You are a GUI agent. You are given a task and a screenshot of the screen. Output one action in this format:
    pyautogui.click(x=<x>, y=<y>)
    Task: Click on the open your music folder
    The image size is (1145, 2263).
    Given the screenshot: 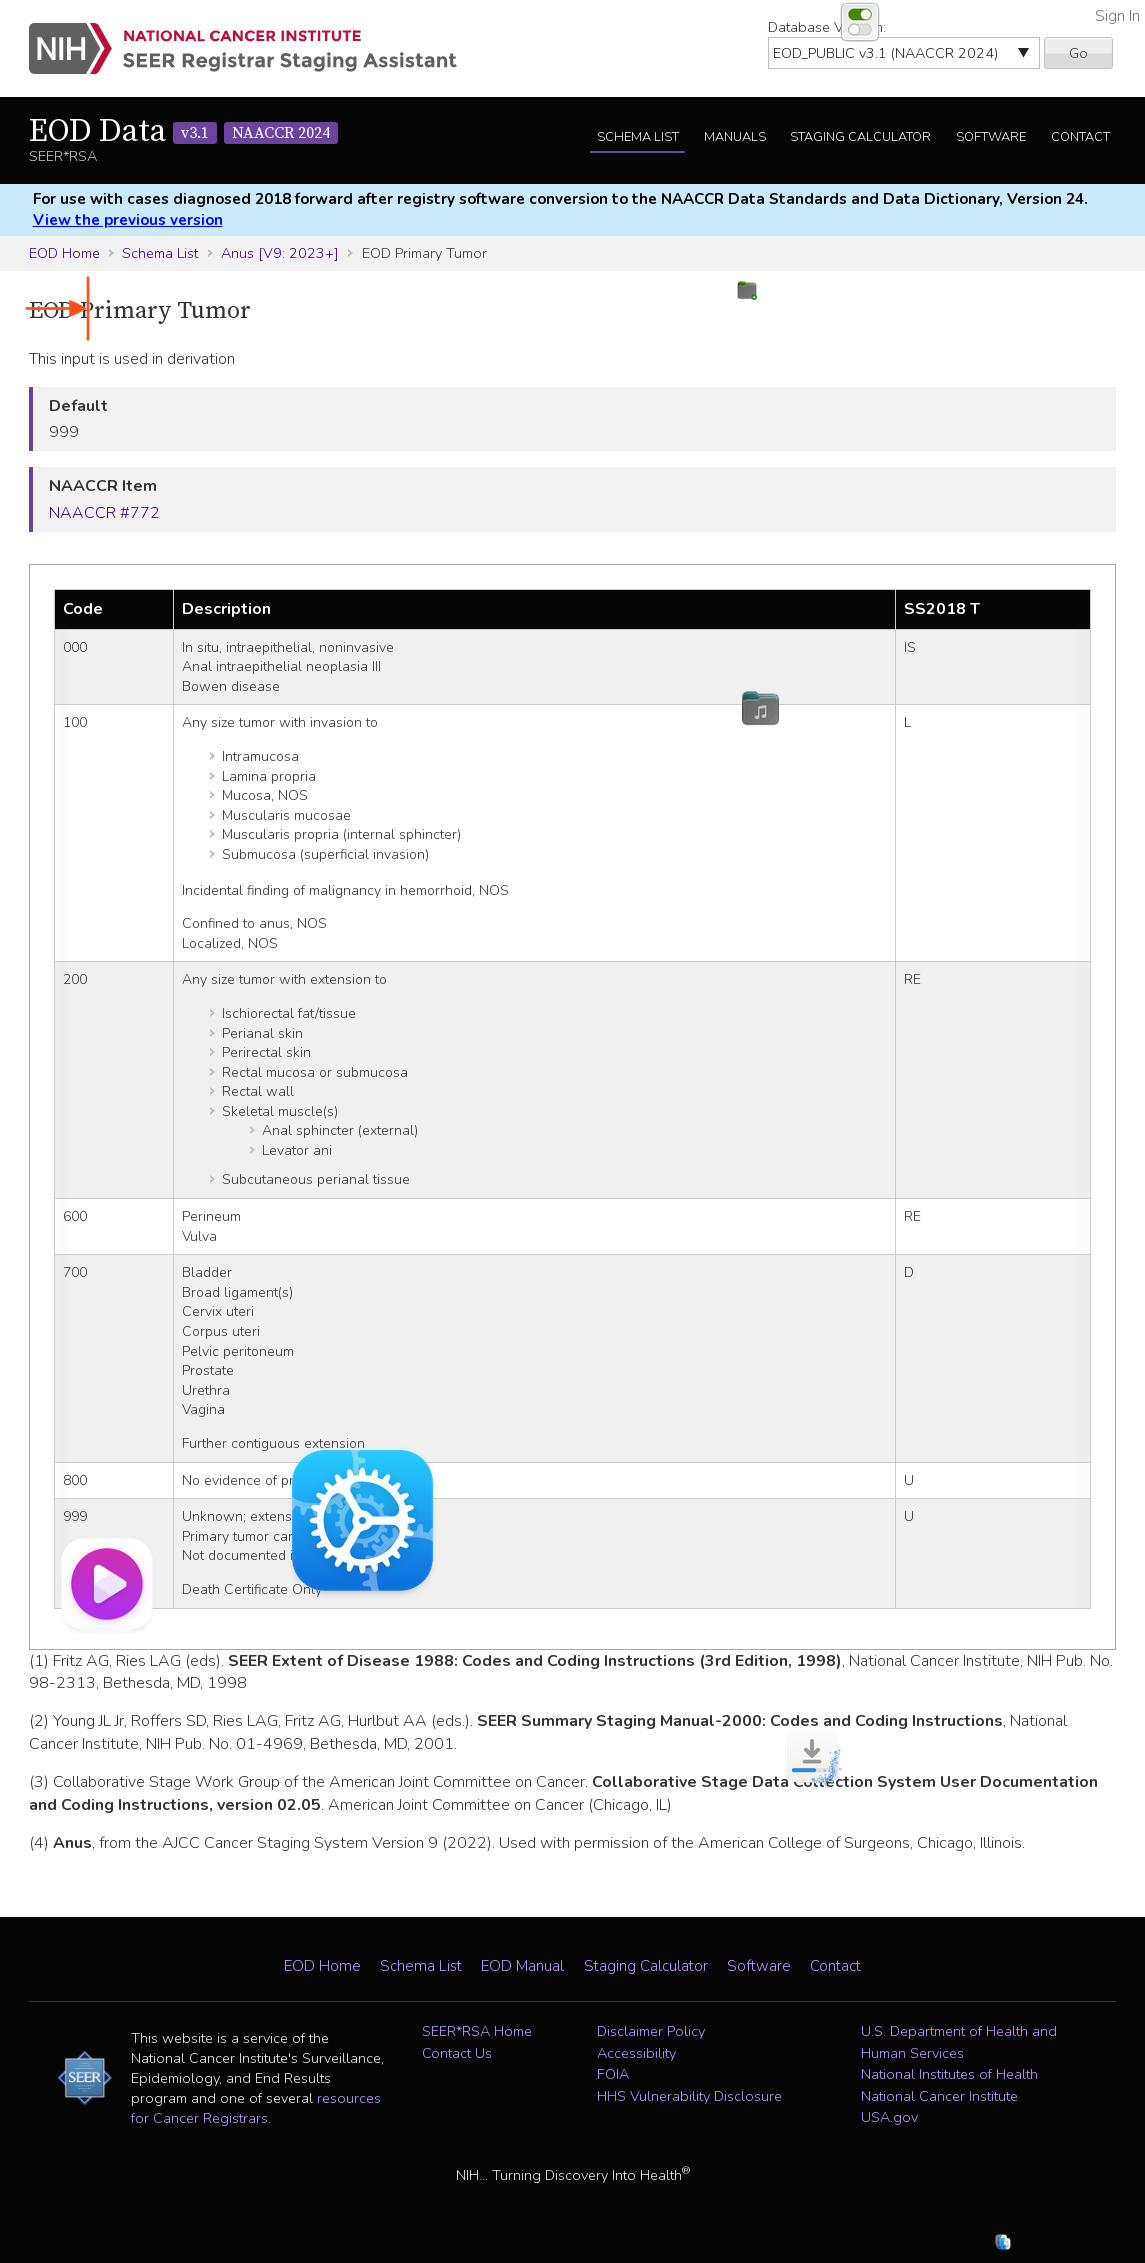 What is the action you would take?
    pyautogui.click(x=760, y=707)
    